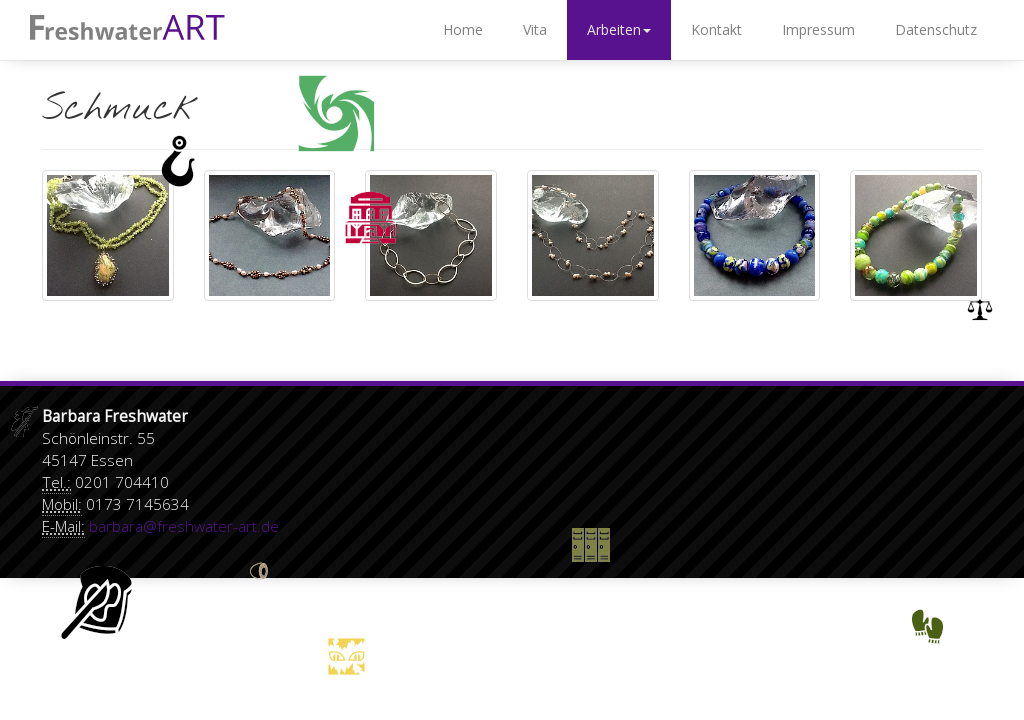  What do you see at coordinates (370, 217) in the screenshot?
I see `visit the saloon or tavern in-game` at bounding box center [370, 217].